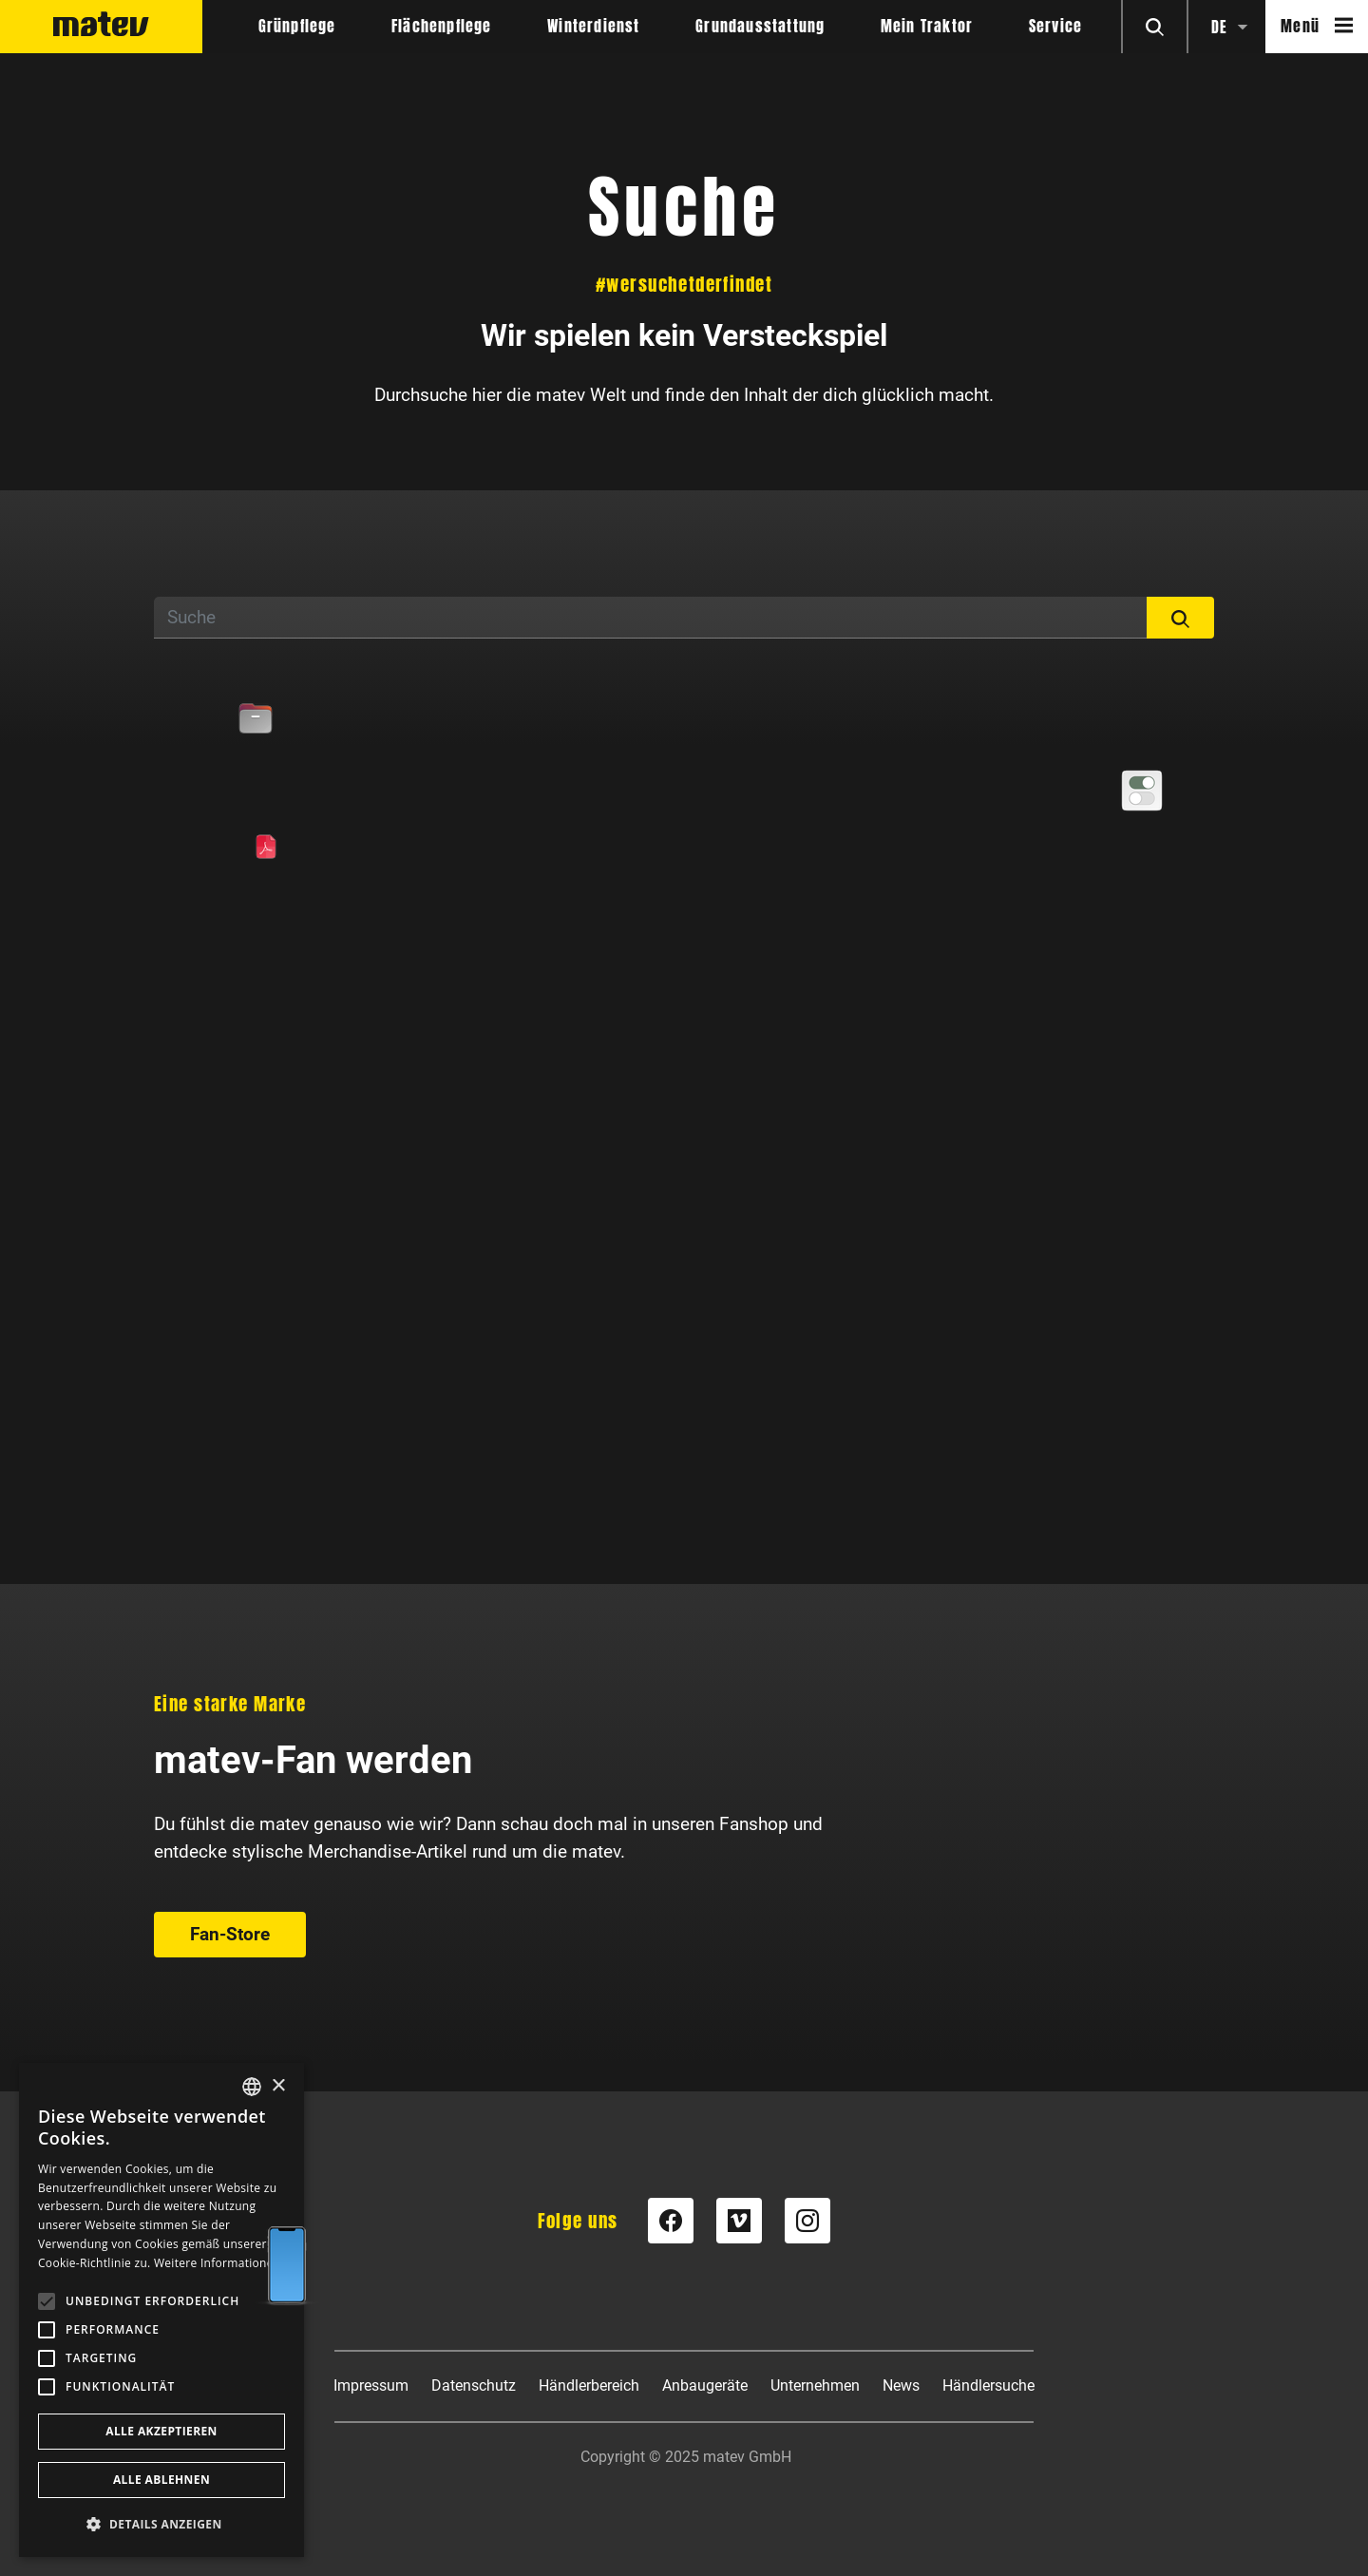 This screenshot has width=1368, height=2576. What do you see at coordinates (266, 847) in the screenshot?
I see `a compressed pdf document file` at bounding box center [266, 847].